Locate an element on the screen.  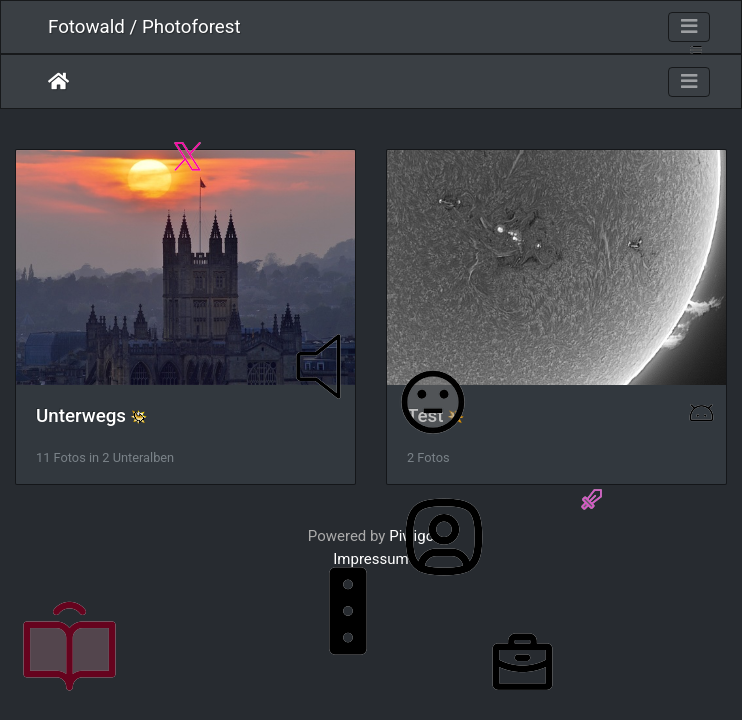
open the X (formerly Twitter) app is located at coordinates (187, 156).